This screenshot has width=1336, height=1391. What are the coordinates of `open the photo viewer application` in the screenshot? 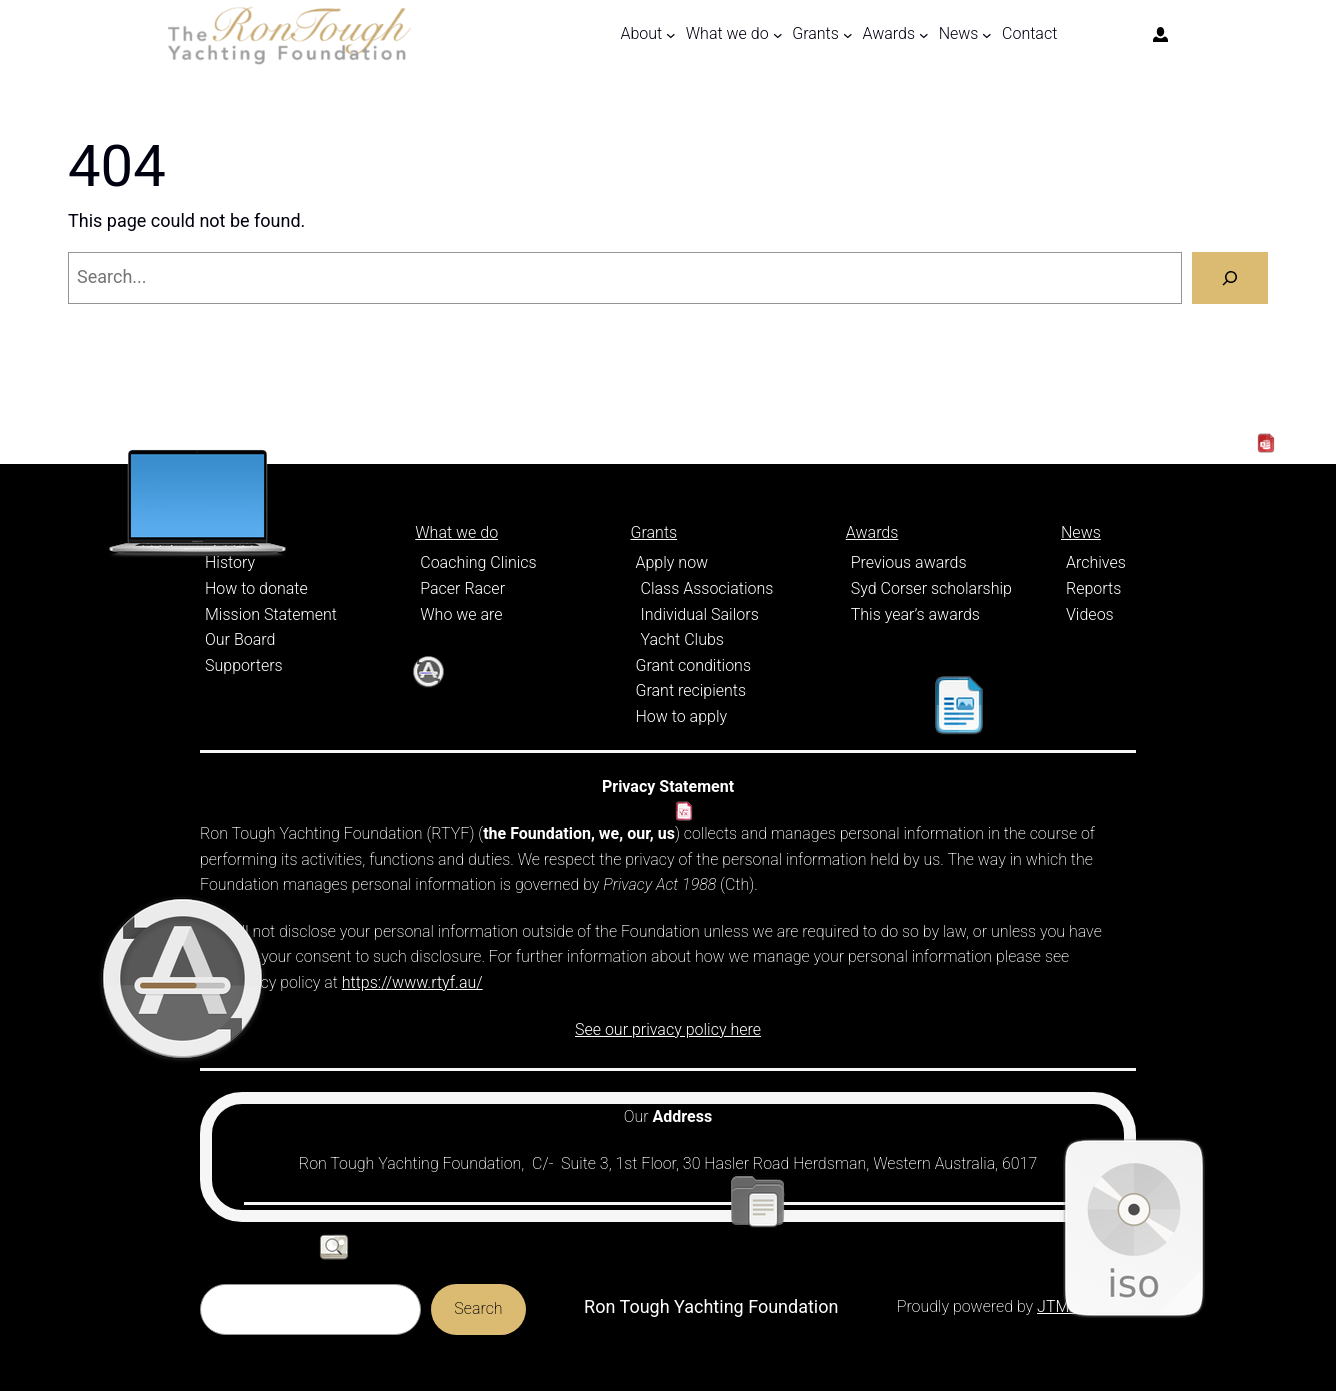 It's located at (334, 1247).